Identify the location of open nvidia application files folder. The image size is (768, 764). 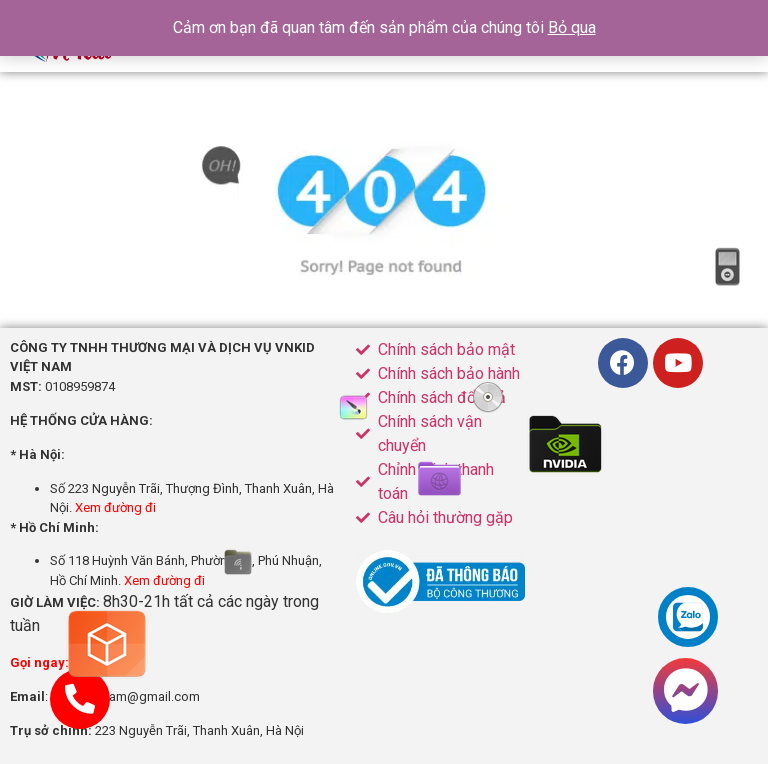
(565, 446).